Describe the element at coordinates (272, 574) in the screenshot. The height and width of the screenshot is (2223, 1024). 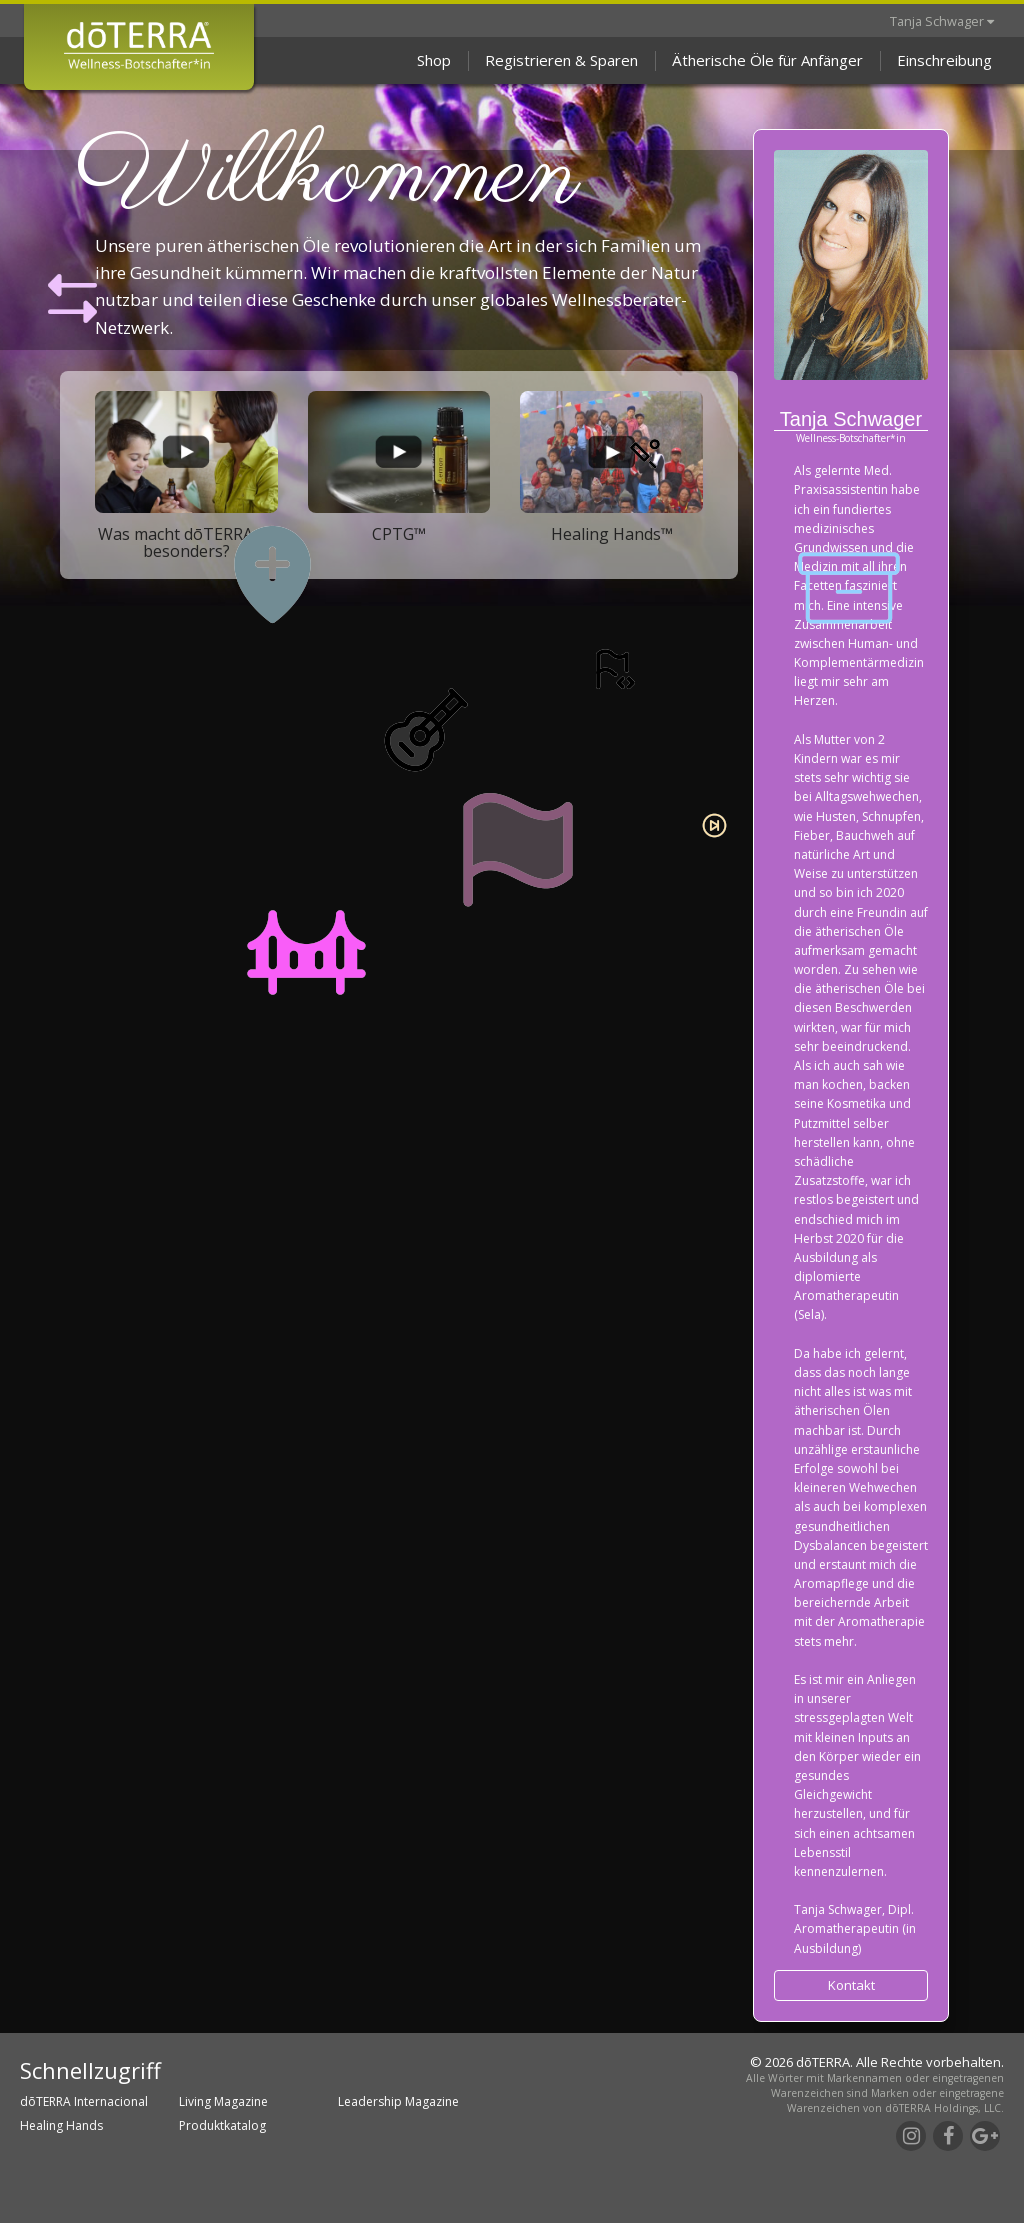
I see `add a new location pin` at that location.